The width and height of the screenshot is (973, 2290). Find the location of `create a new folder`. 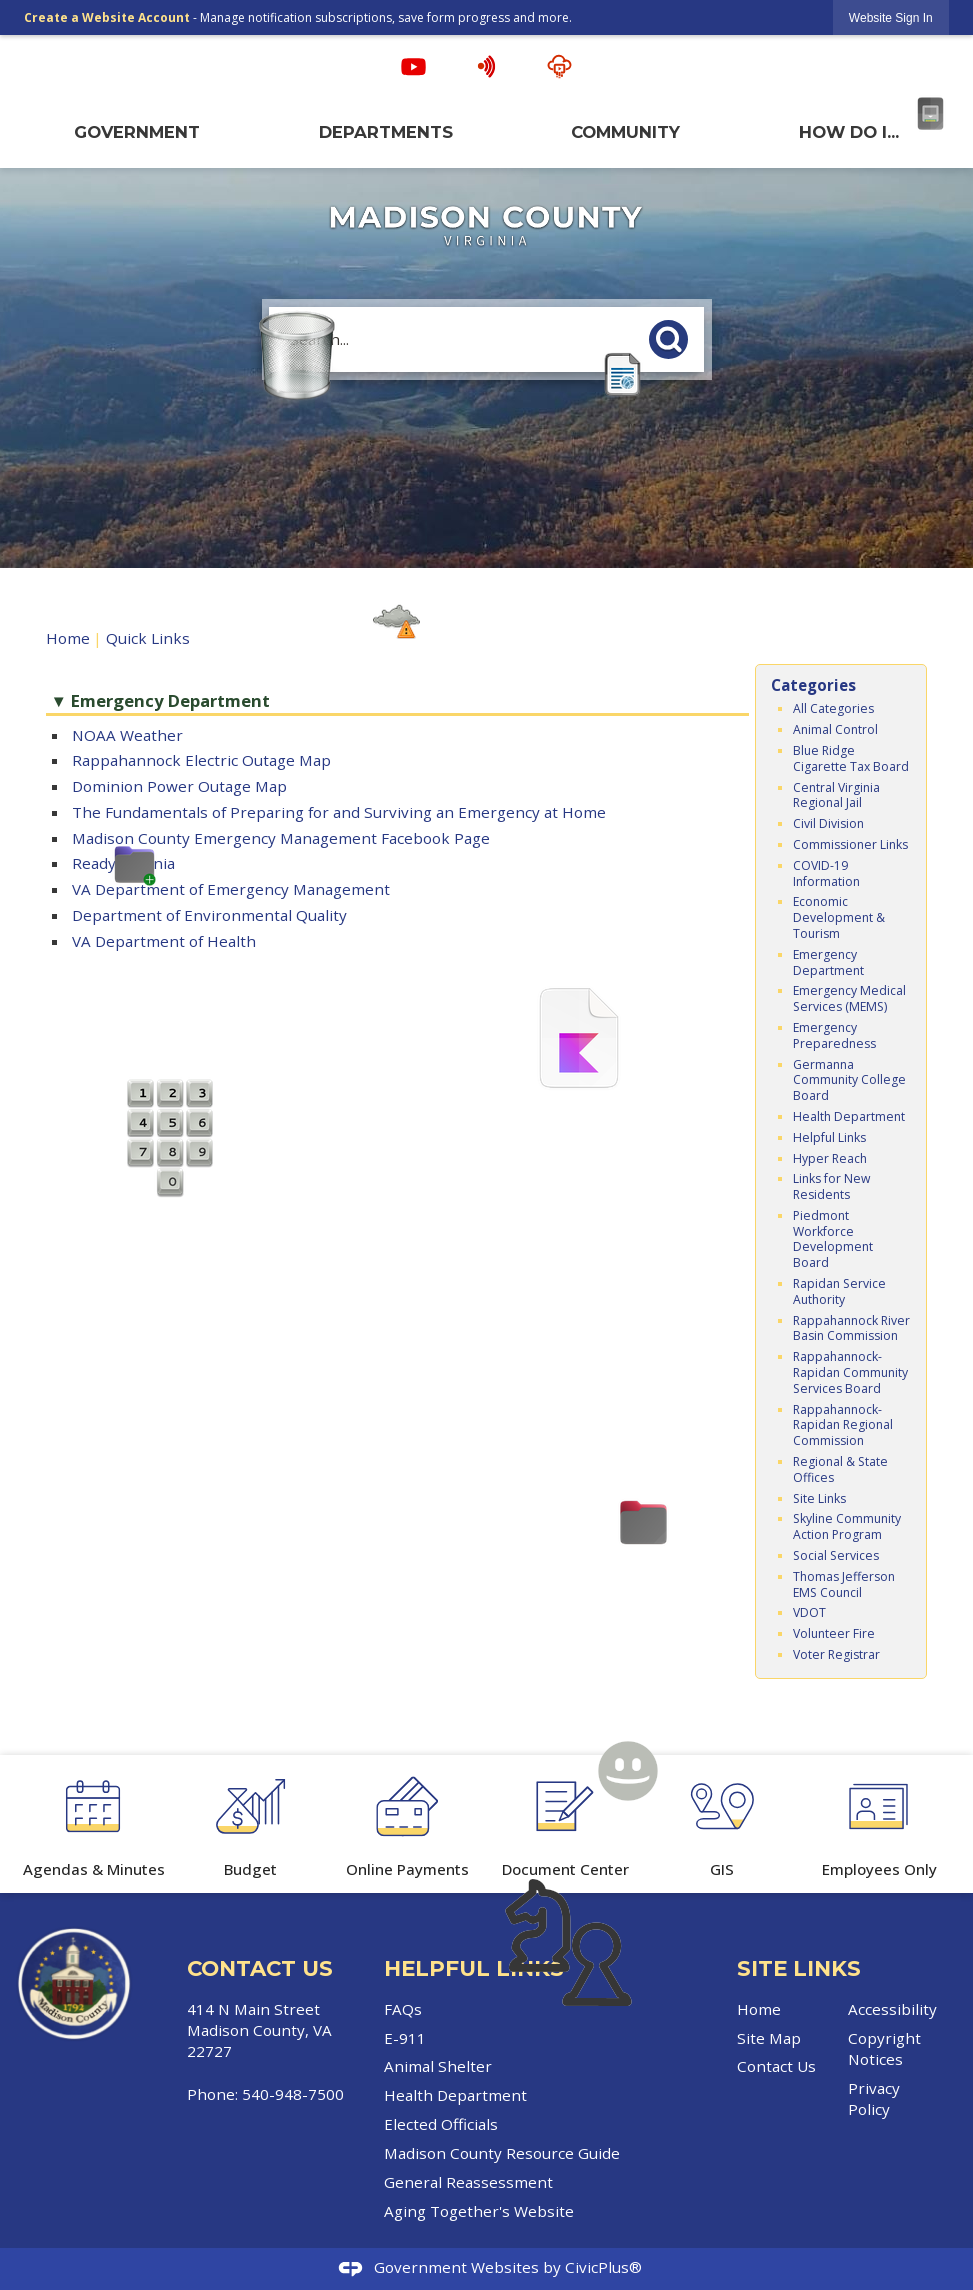

create a new folder is located at coordinates (134, 864).